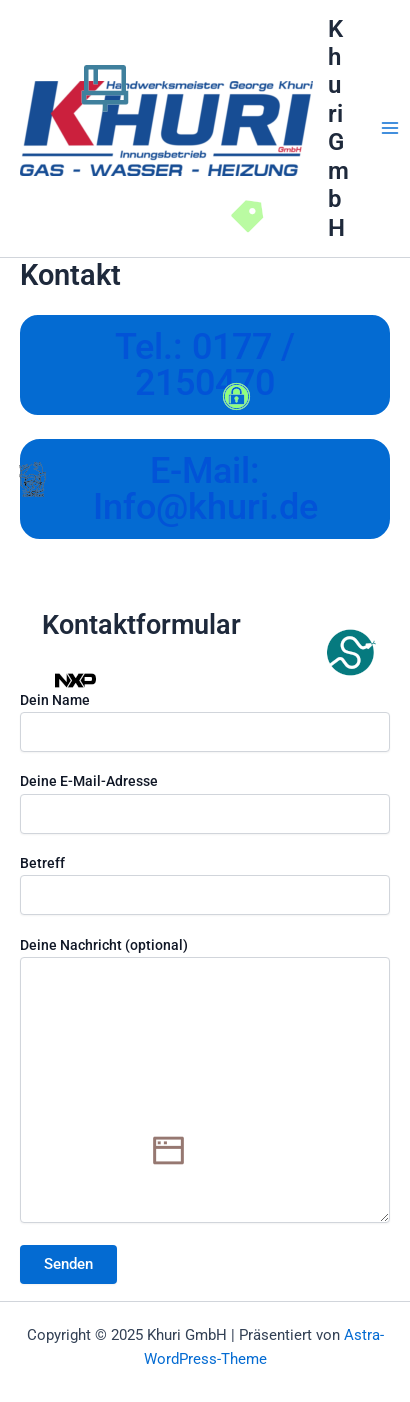 This screenshot has width=410, height=1402. Describe the element at coordinates (32, 479) in the screenshot. I see `visit the Composer website or documentation` at that location.